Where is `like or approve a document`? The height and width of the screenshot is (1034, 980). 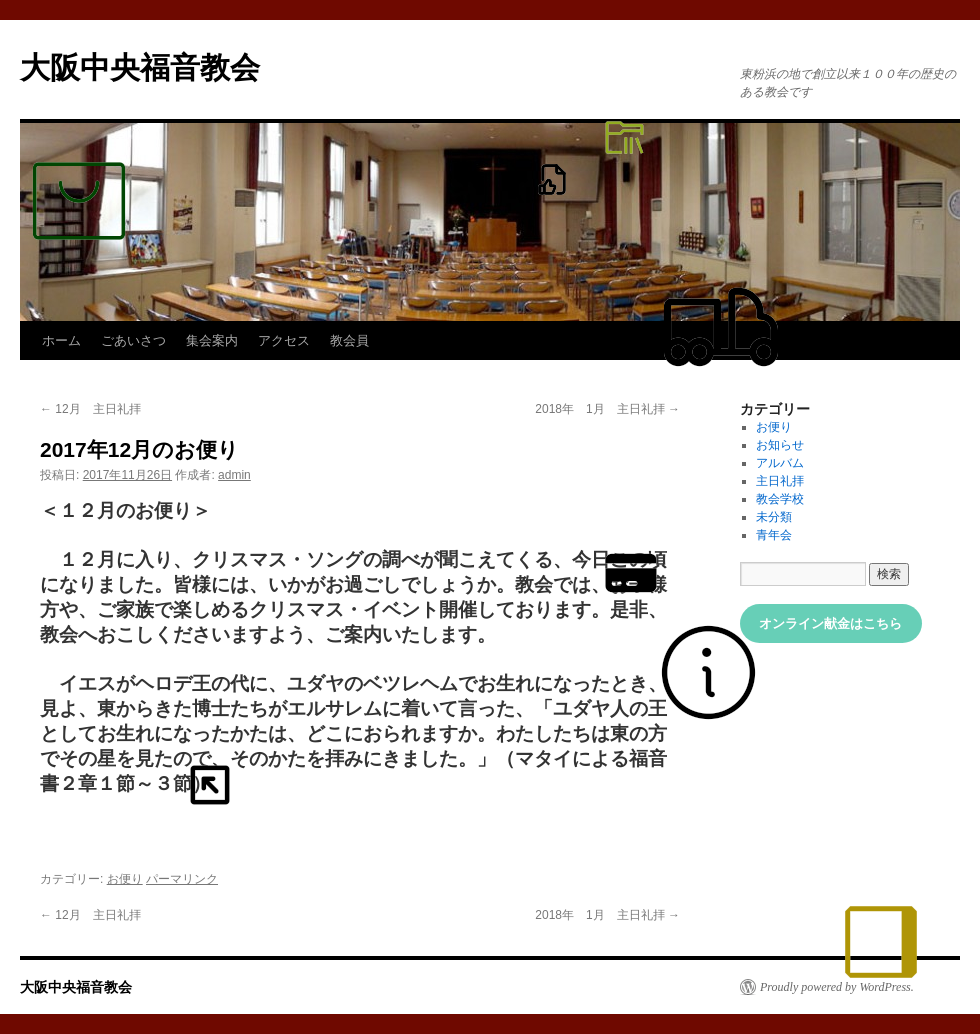
like or approve a document is located at coordinates (553, 179).